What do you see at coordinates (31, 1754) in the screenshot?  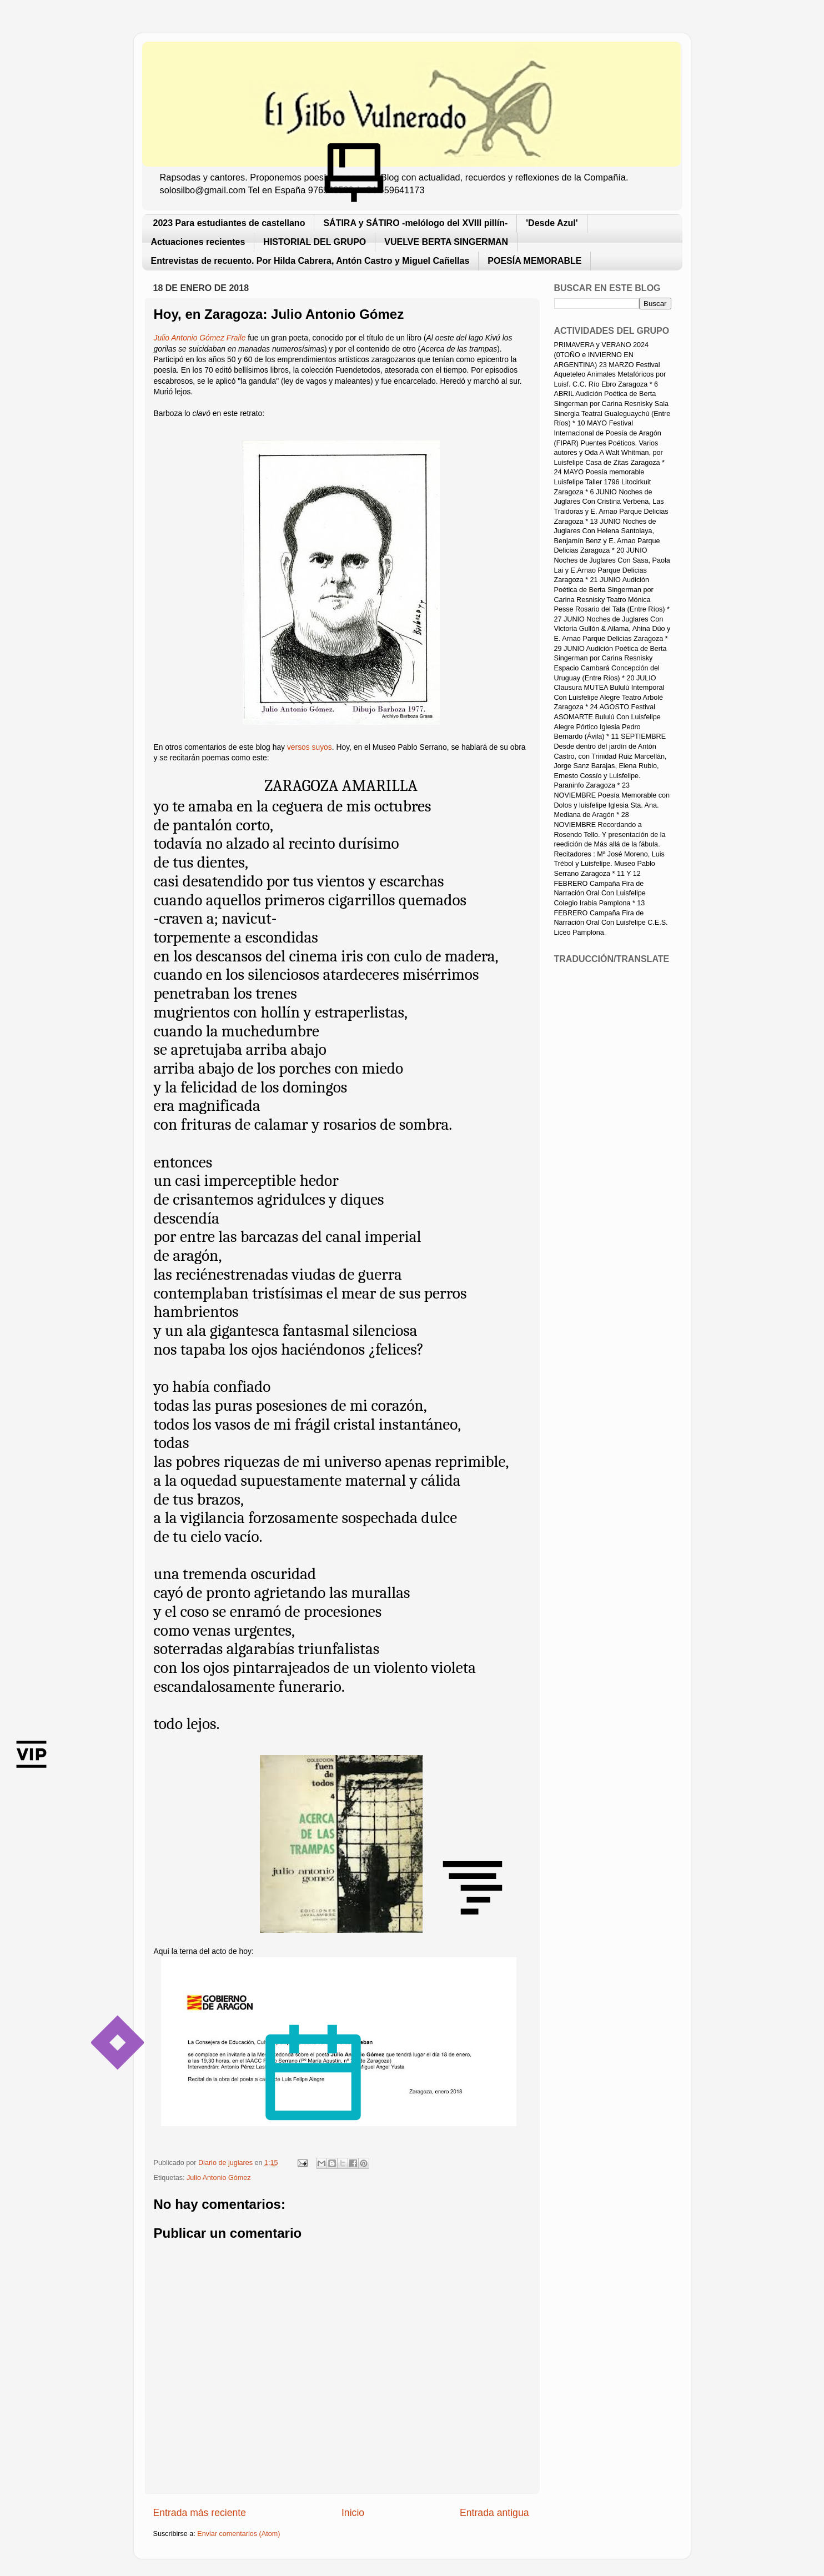 I see `indicates VIP or premium membership status` at bounding box center [31, 1754].